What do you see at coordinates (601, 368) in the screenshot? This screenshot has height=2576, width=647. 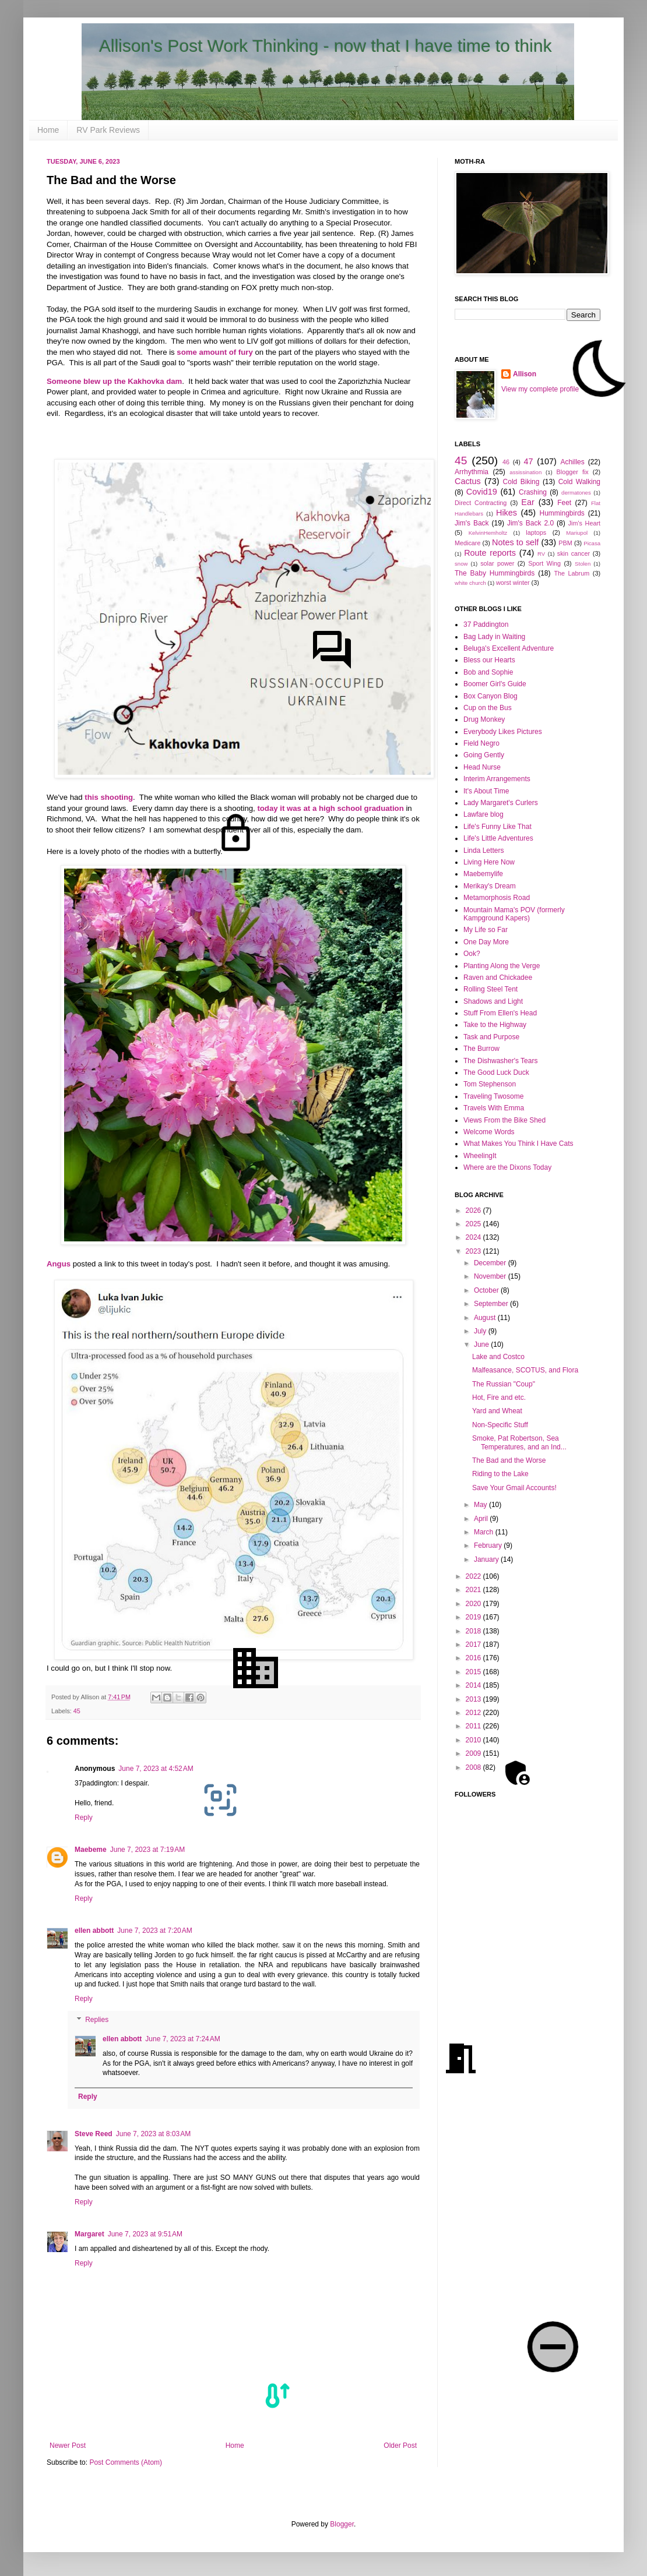 I see `enable bedtime or sleep mode` at bounding box center [601, 368].